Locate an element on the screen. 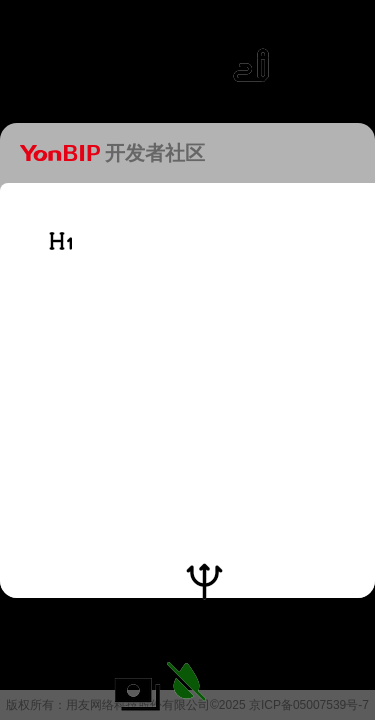  disable water or liquid detection is located at coordinates (186, 681).